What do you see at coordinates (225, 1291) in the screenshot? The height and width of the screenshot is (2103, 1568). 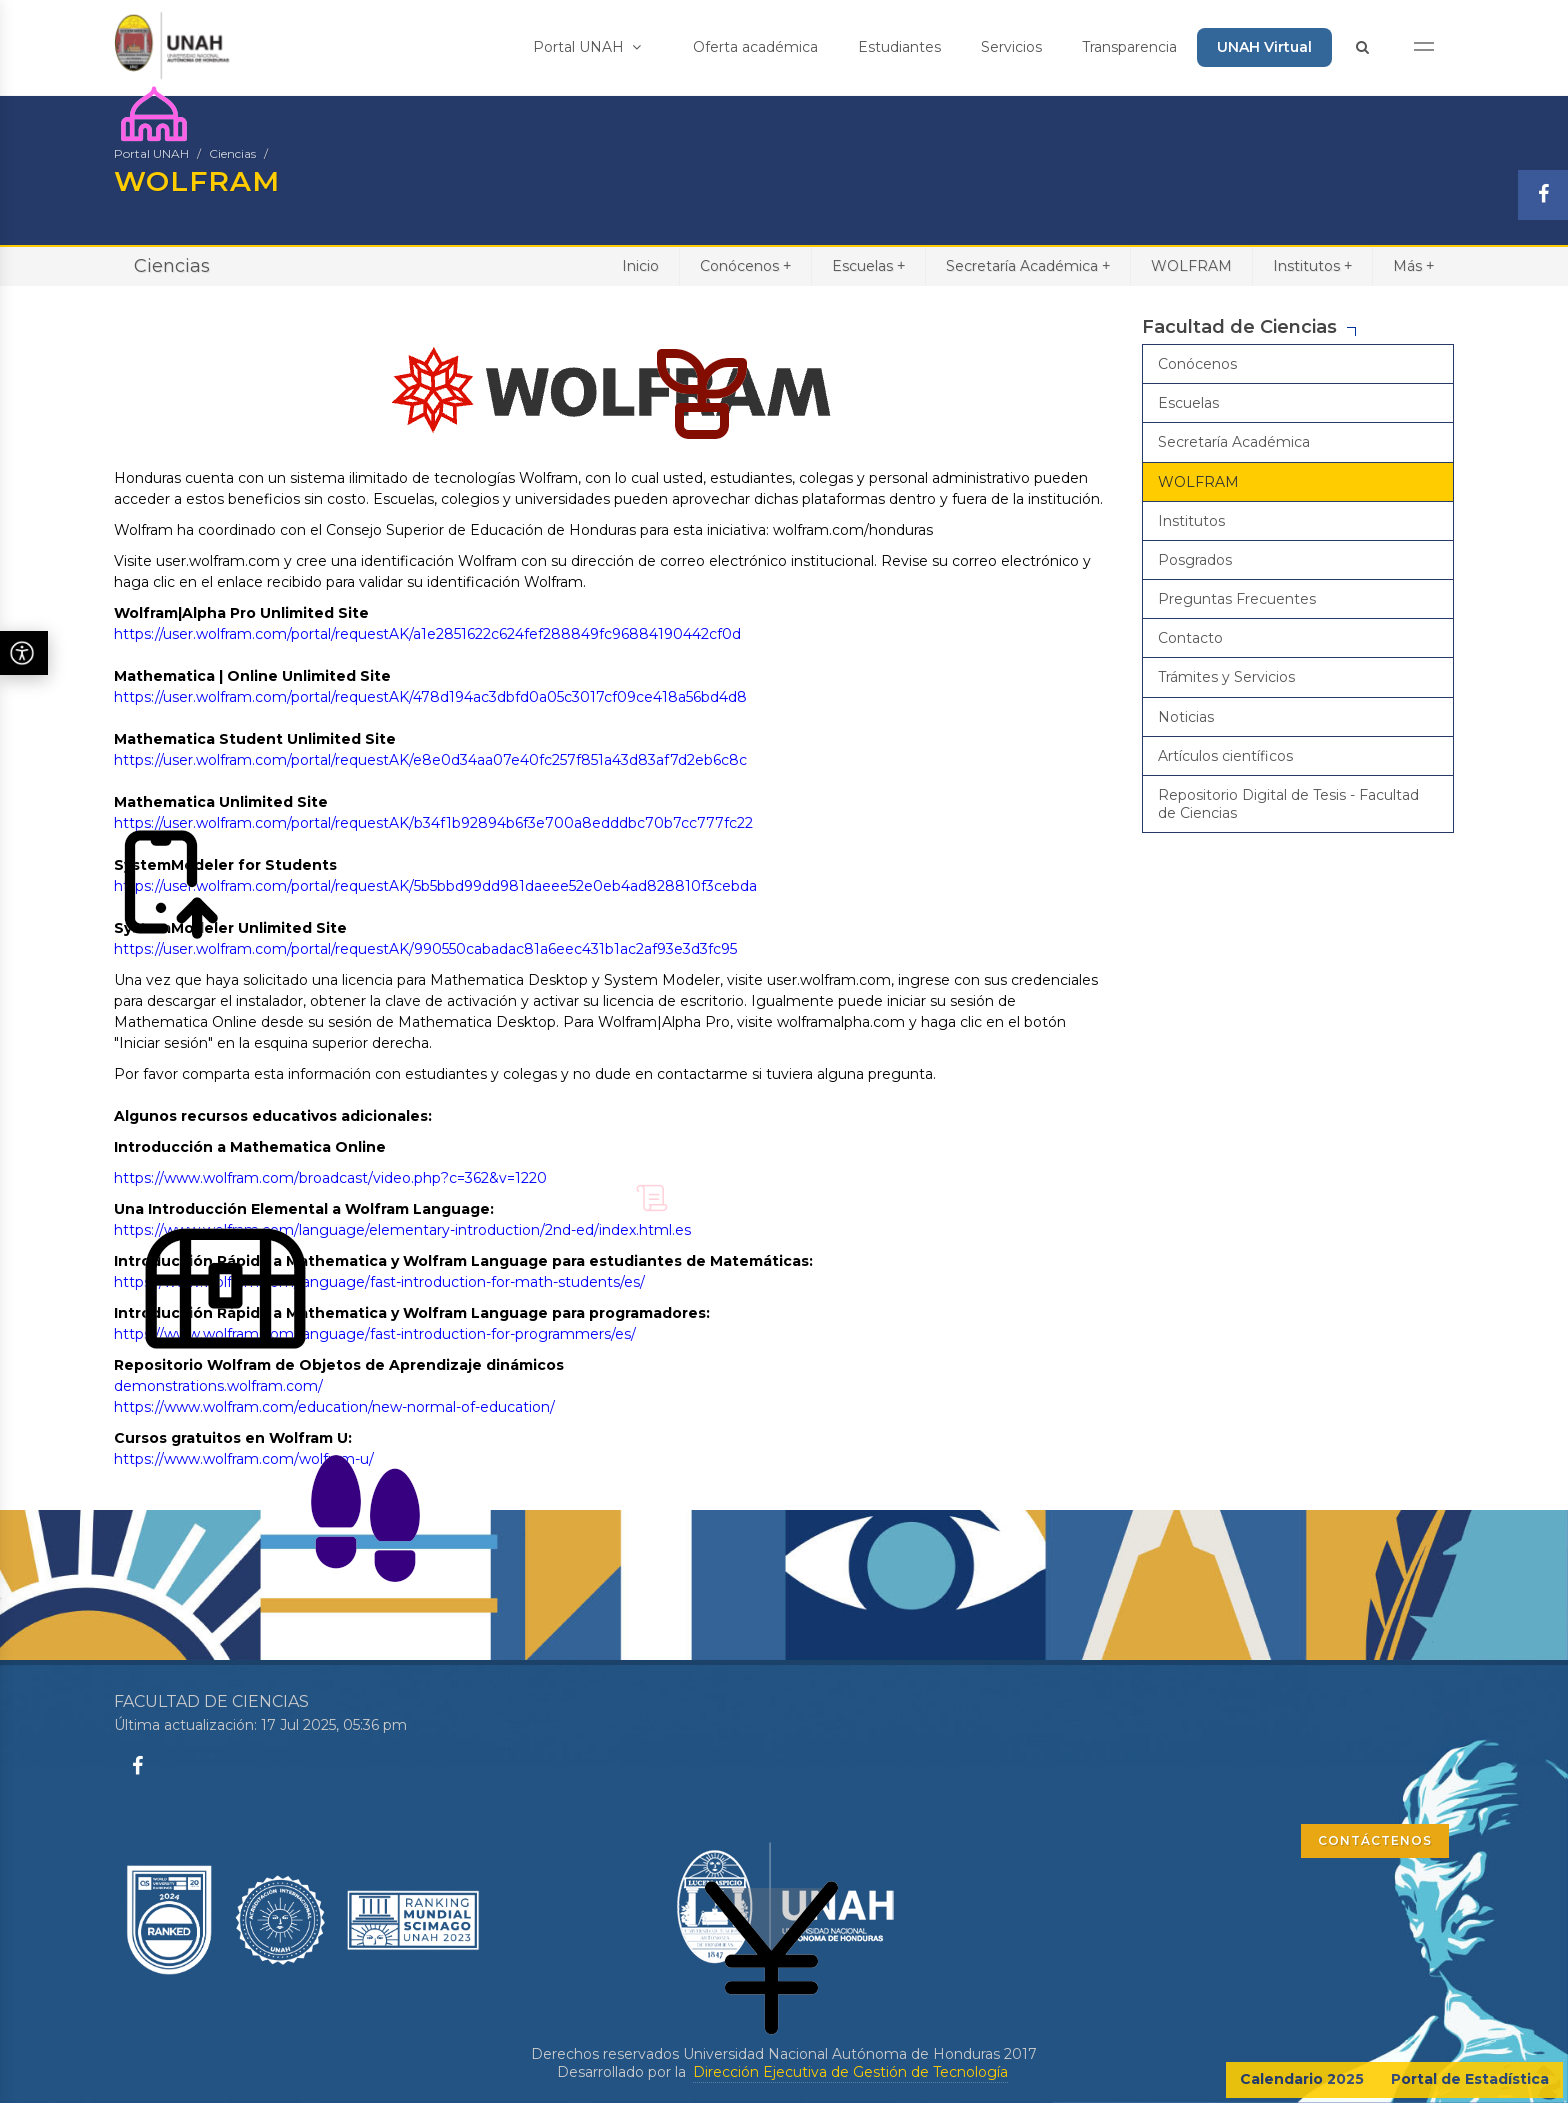 I see `access rewards or collected items` at bounding box center [225, 1291].